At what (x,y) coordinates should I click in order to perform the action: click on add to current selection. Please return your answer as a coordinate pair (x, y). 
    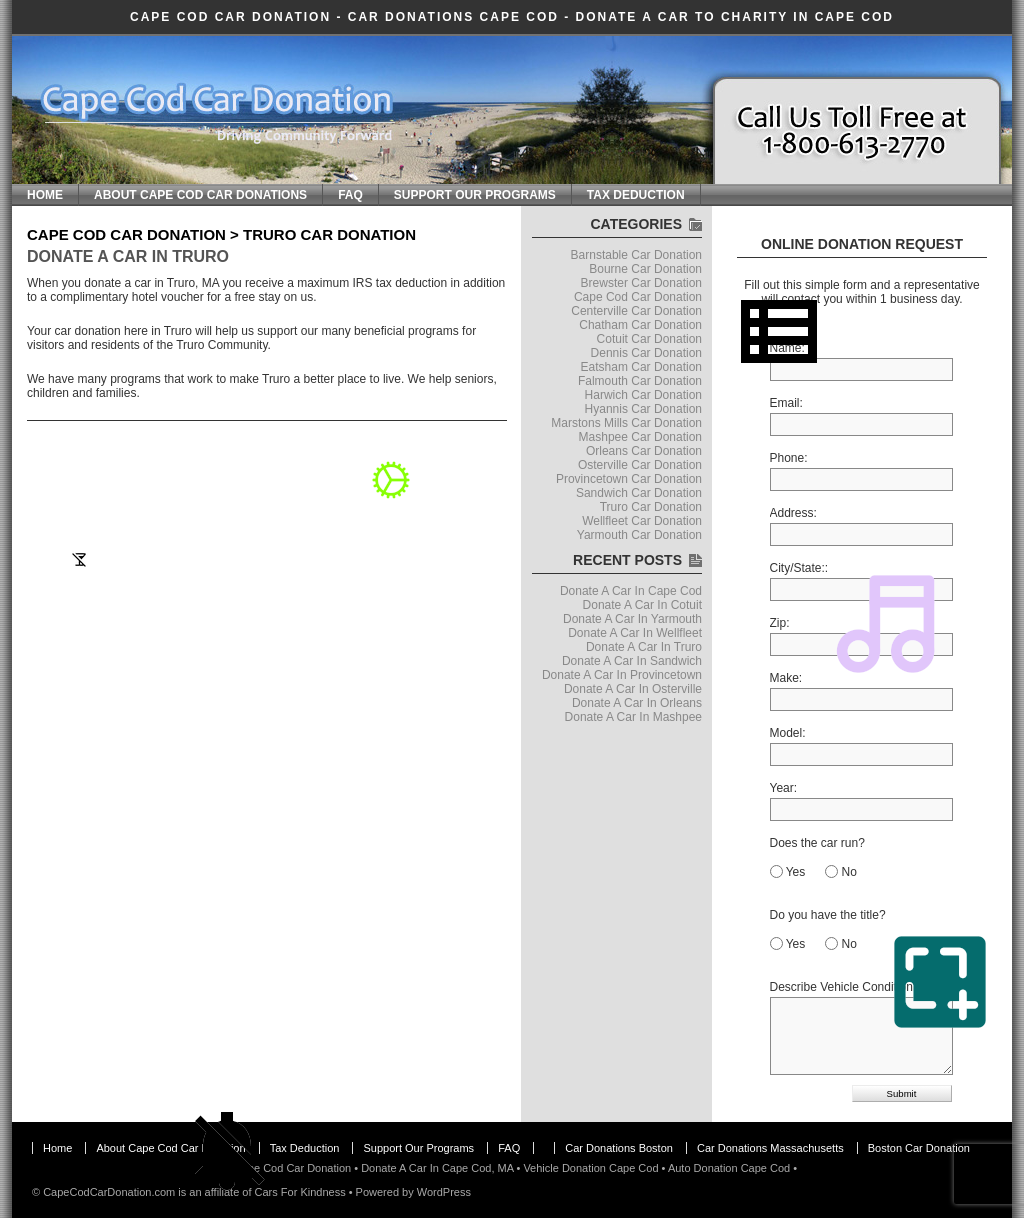
    Looking at the image, I should click on (940, 982).